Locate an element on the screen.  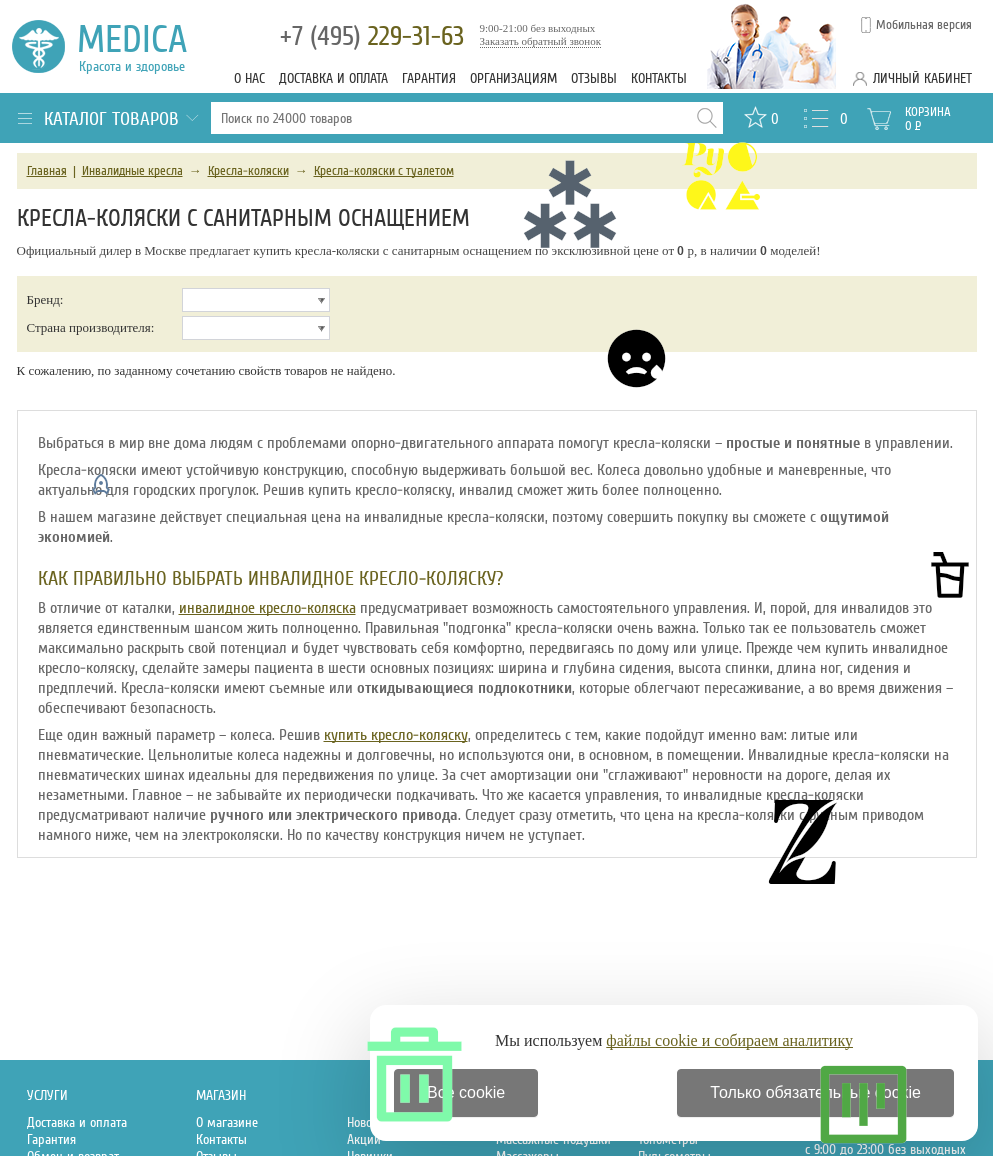
open the Zola website or app is located at coordinates (803, 842).